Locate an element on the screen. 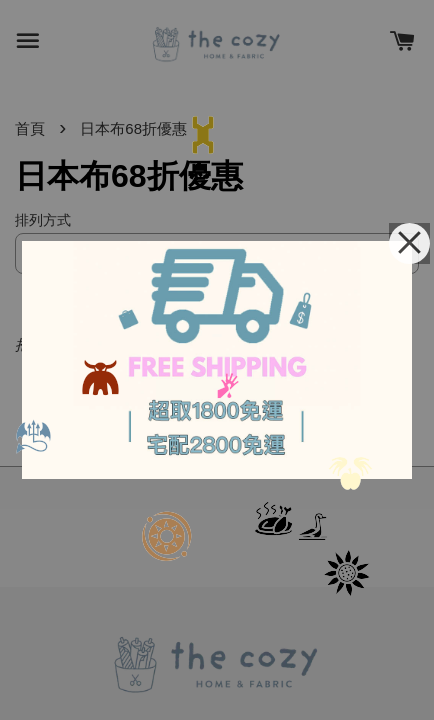  canadian goose character or wildlife element is located at coordinates (312, 526).